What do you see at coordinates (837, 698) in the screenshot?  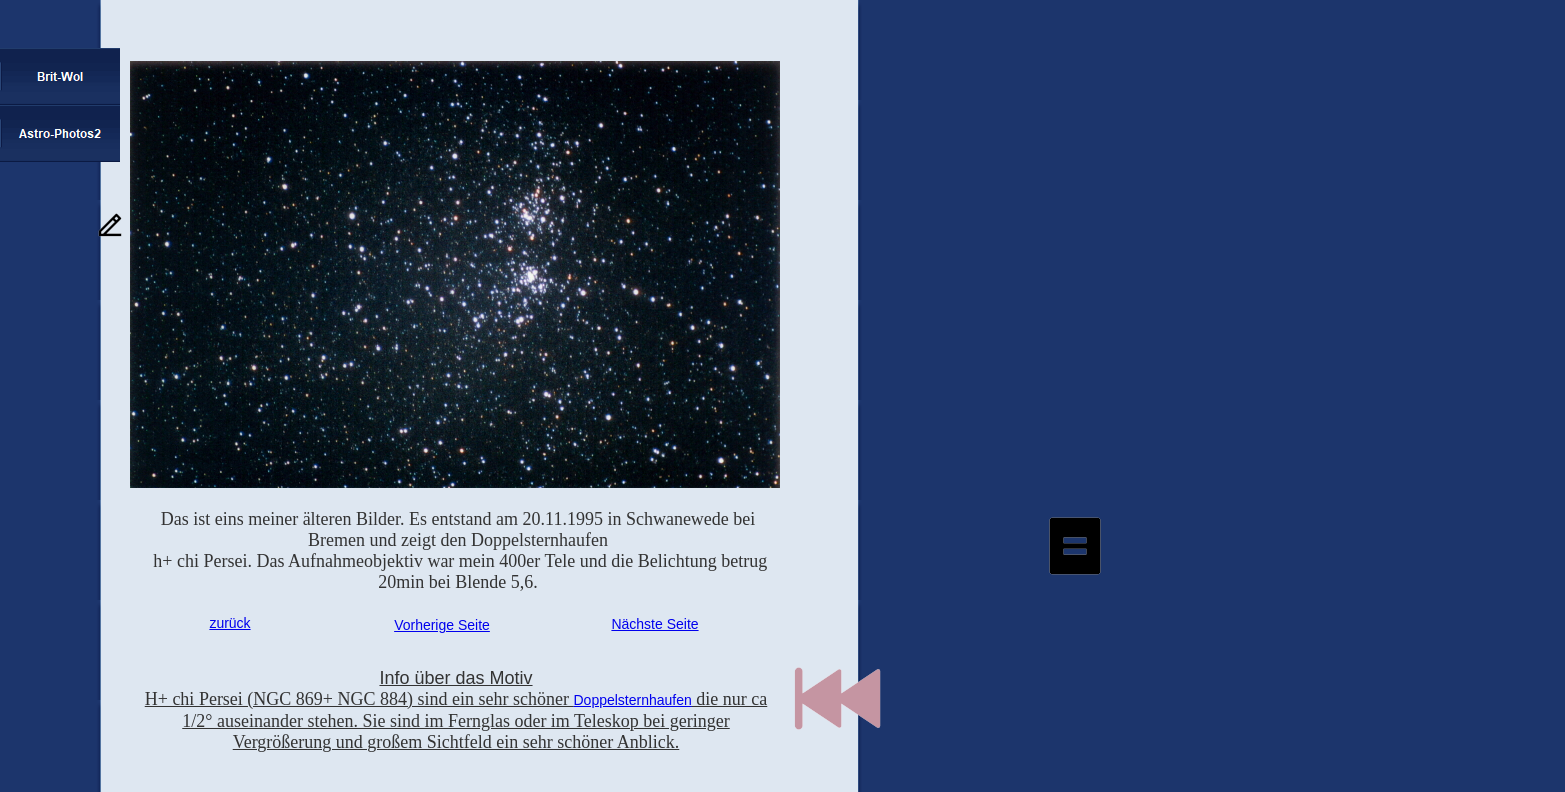 I see `skip to the beginning of the track` at bounding box center [837, 698].